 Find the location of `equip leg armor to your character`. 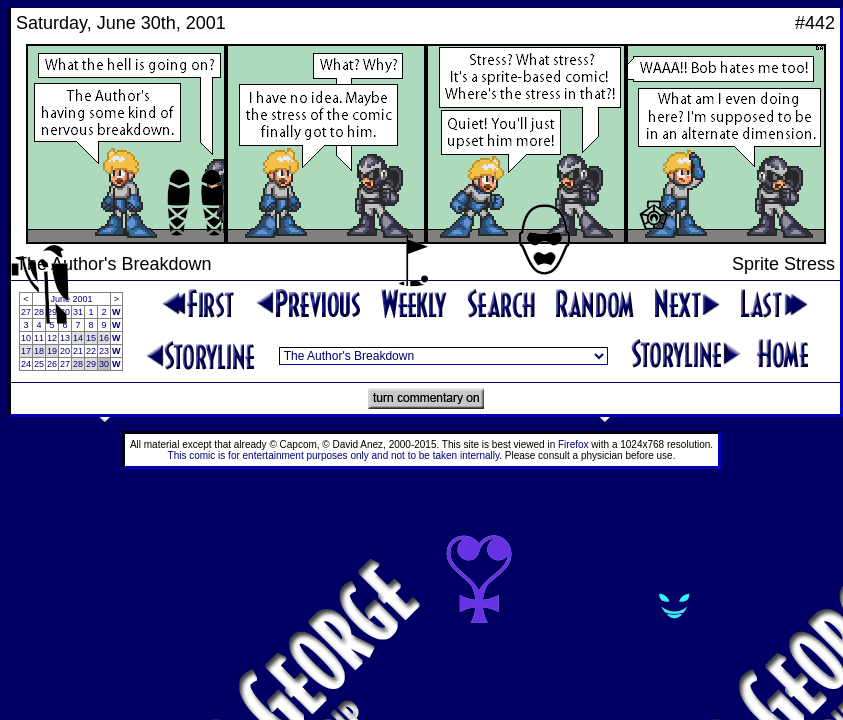

equip leg armor to your character is located at coordinates (195, 201).